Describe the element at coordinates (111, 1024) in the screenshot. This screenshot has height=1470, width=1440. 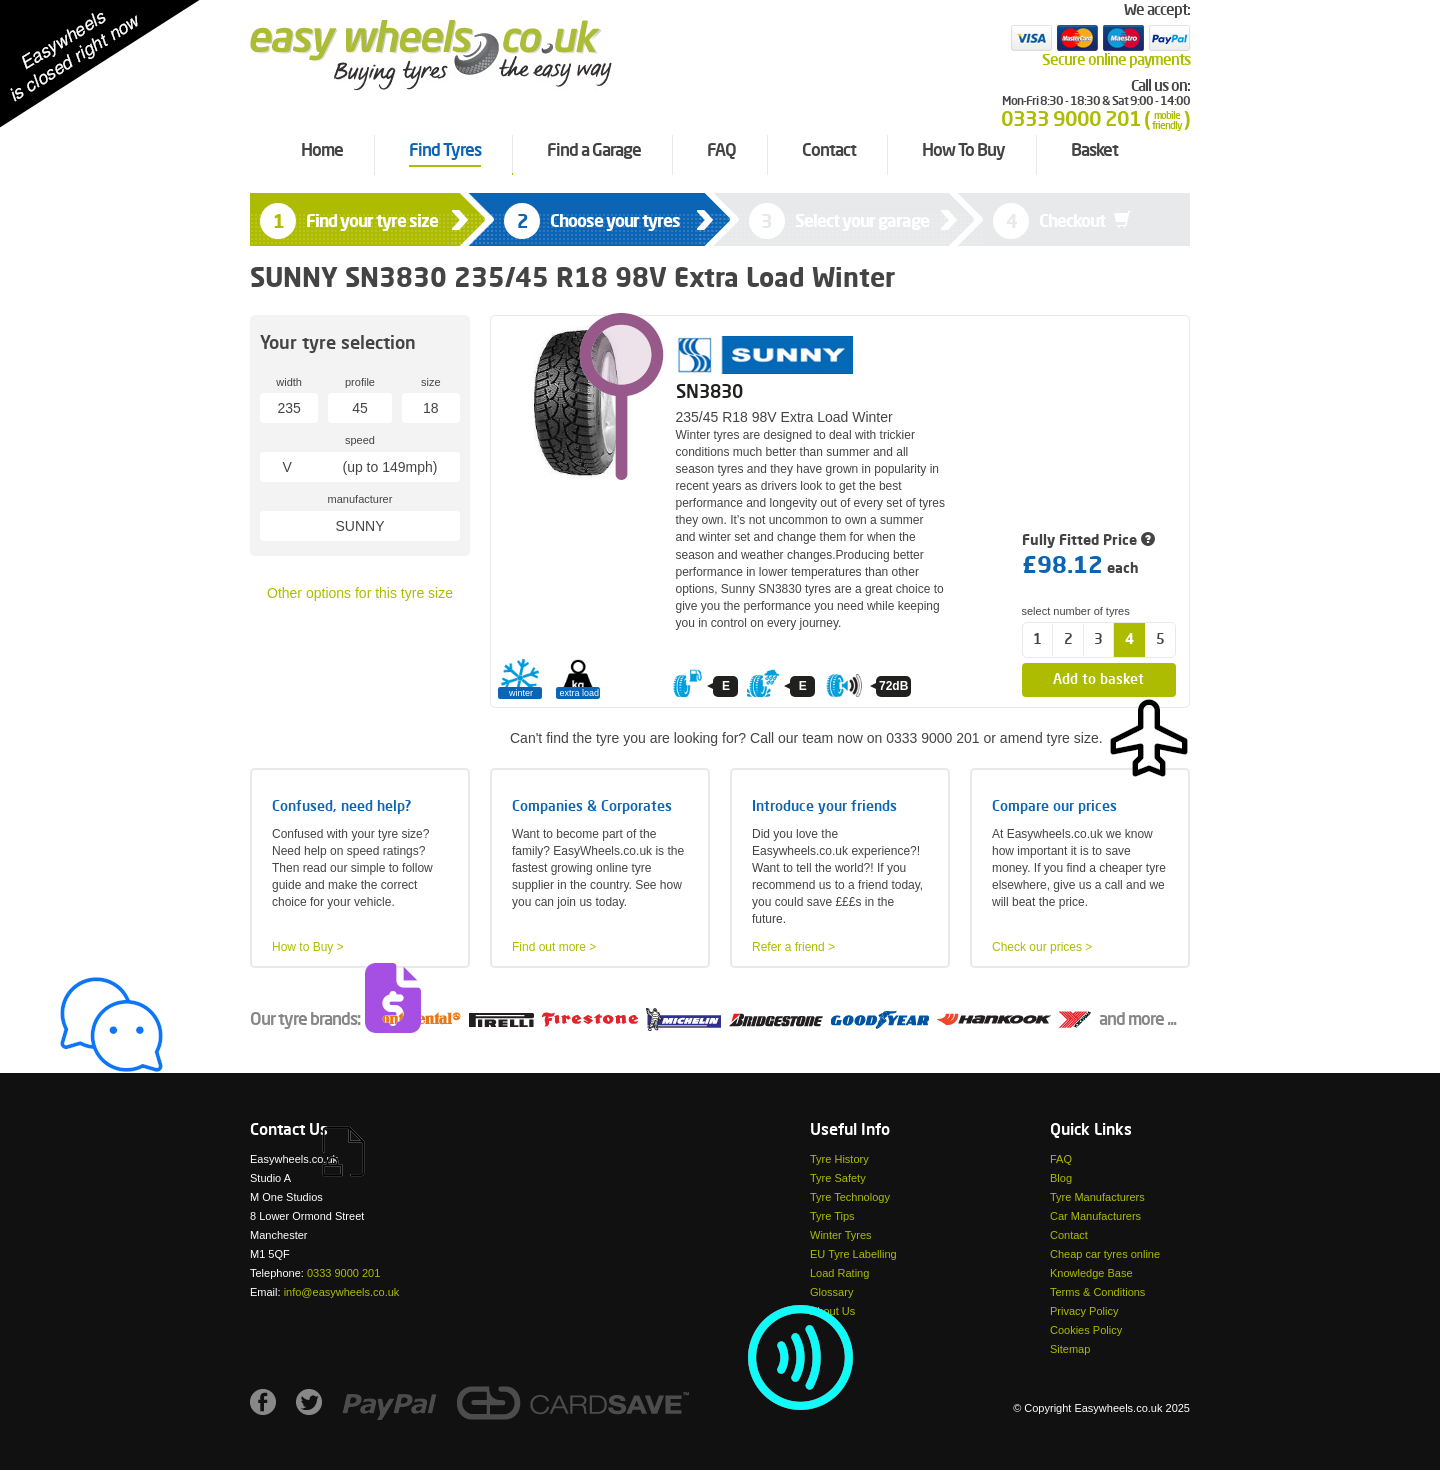
I see `open WeChat messaging app` at that location.